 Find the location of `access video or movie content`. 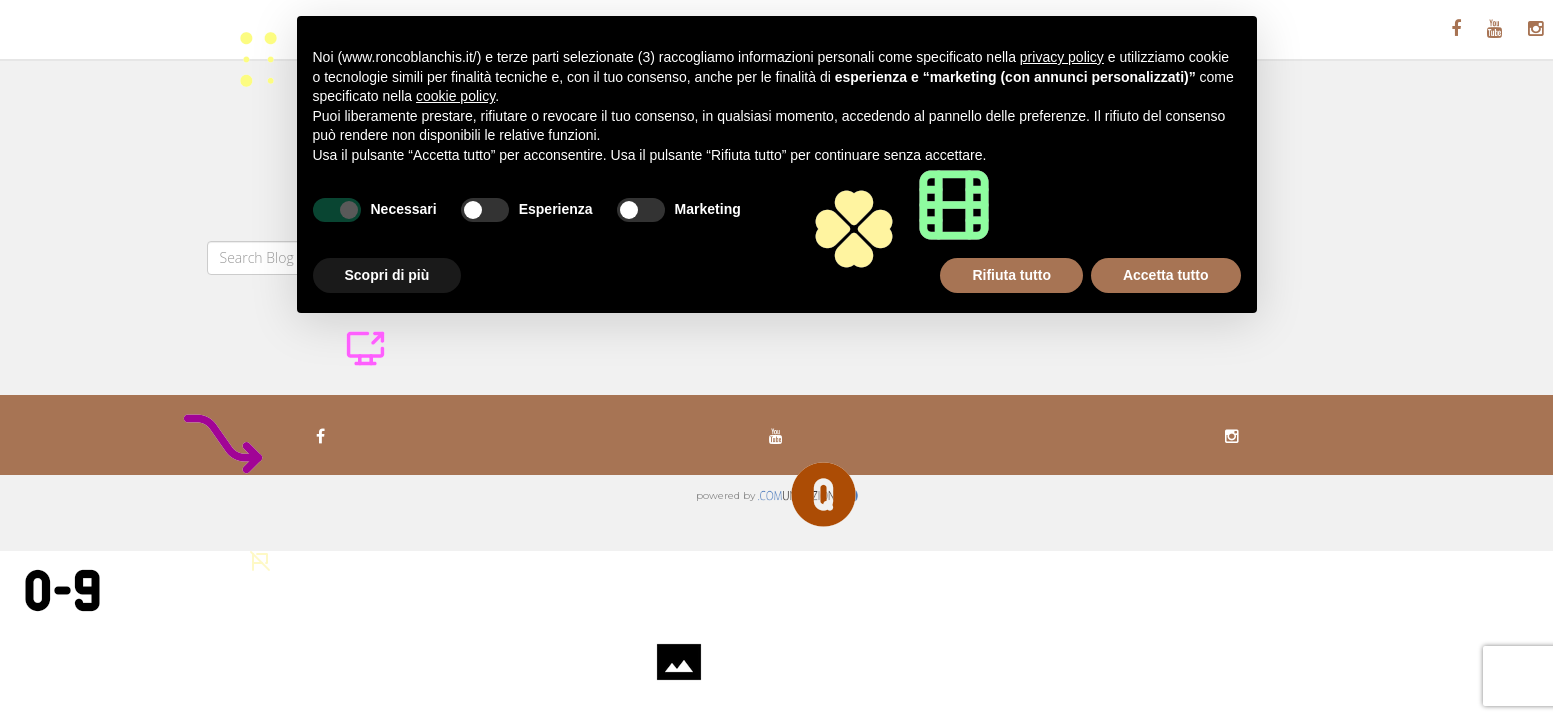

access video or movie content is located at coordinates (954, 205).